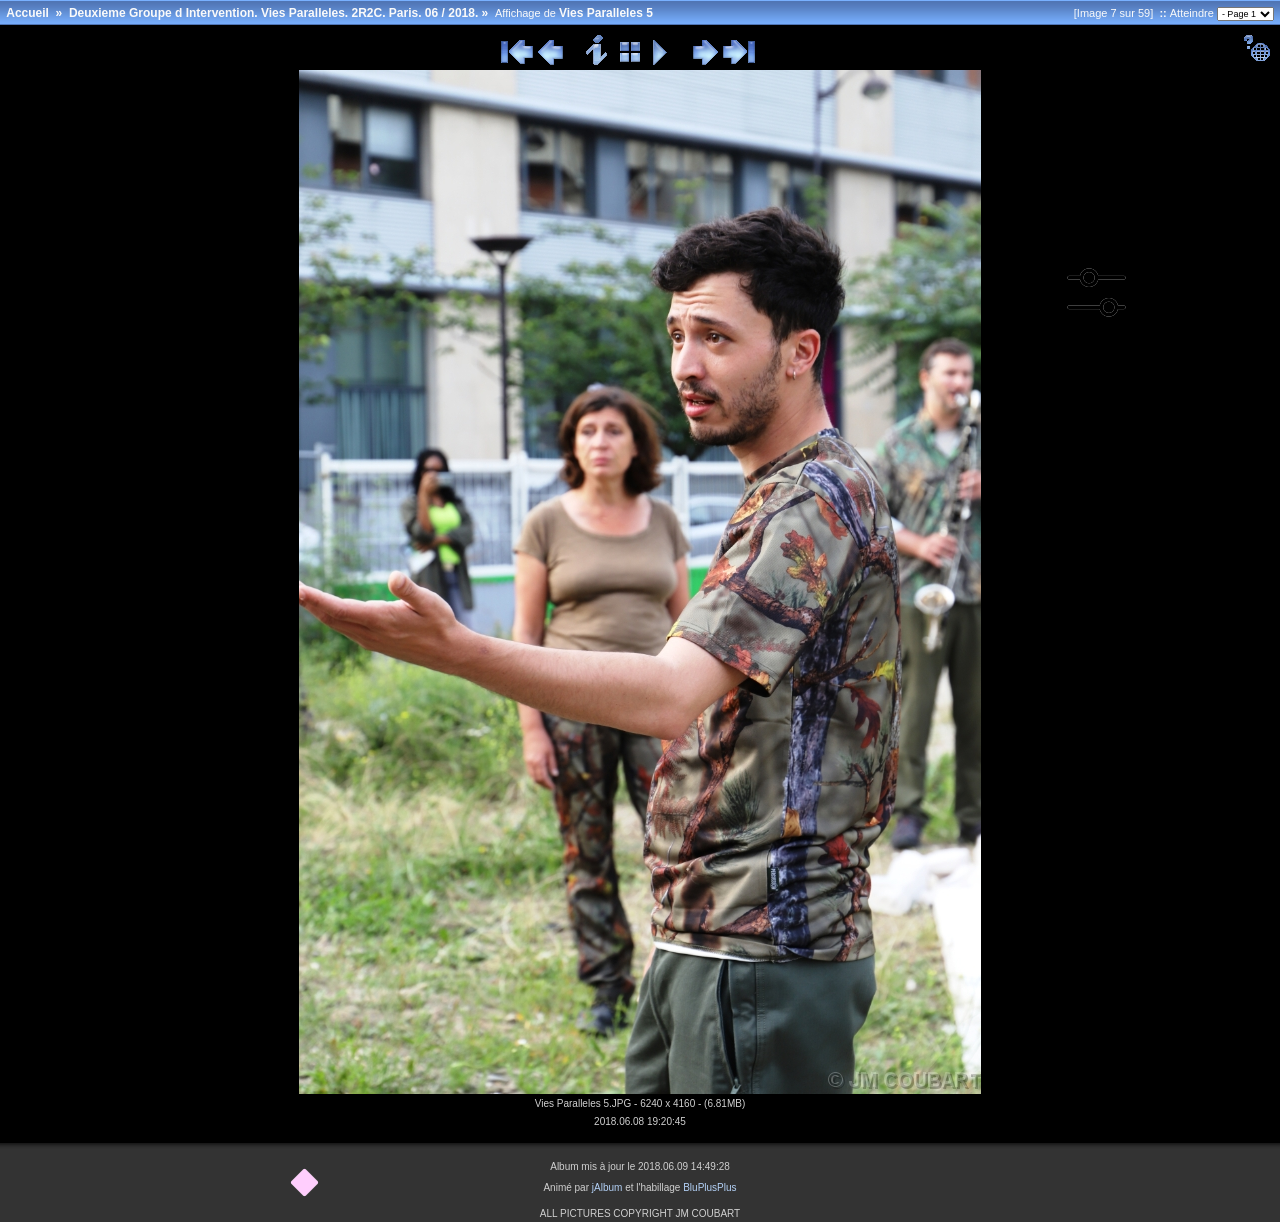  Describe the element at coordinates (304, 1182) in the screenshot. I see `indicates premium or luxury status` at that location.